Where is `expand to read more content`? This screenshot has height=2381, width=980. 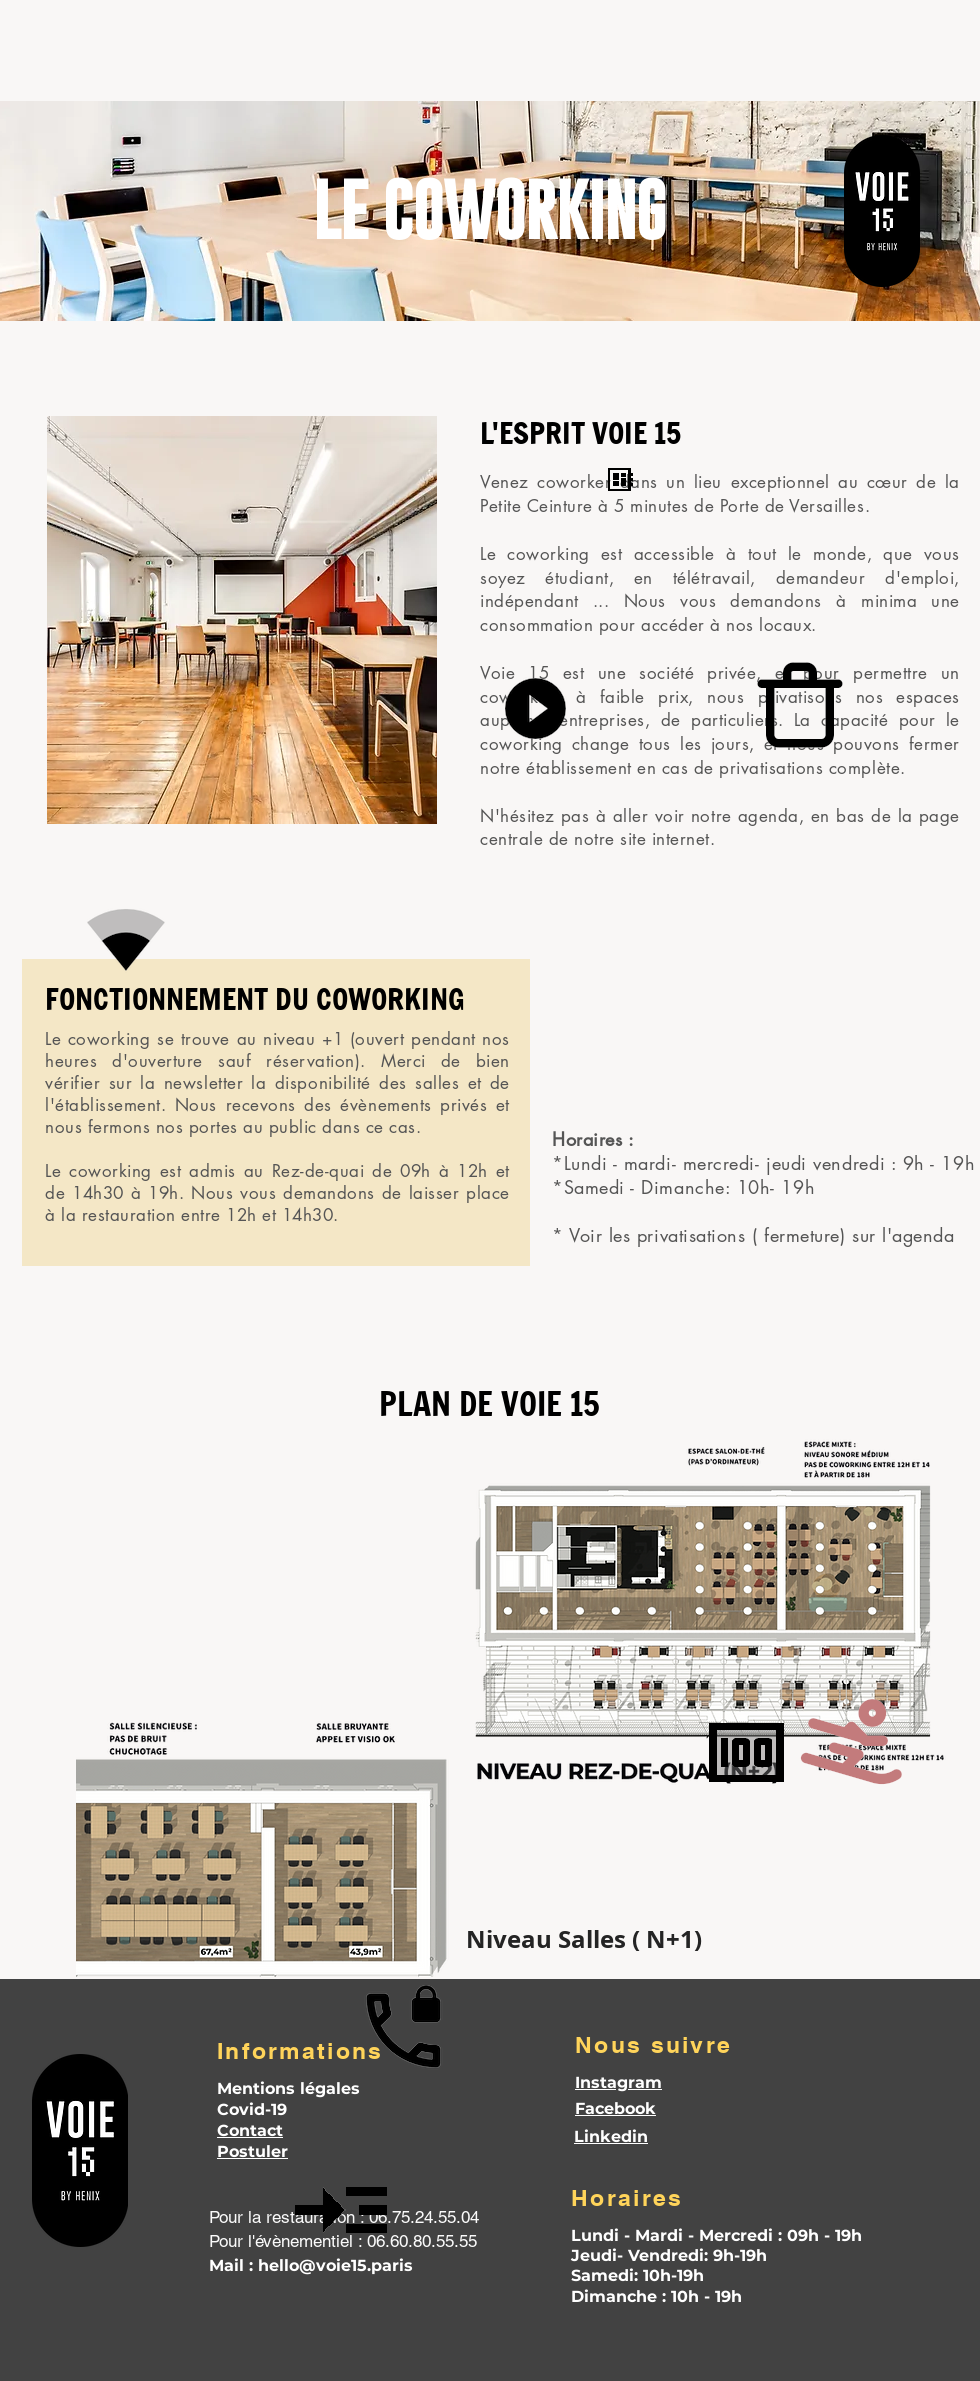
expand to read more content is located at coordinates (341, 2210).